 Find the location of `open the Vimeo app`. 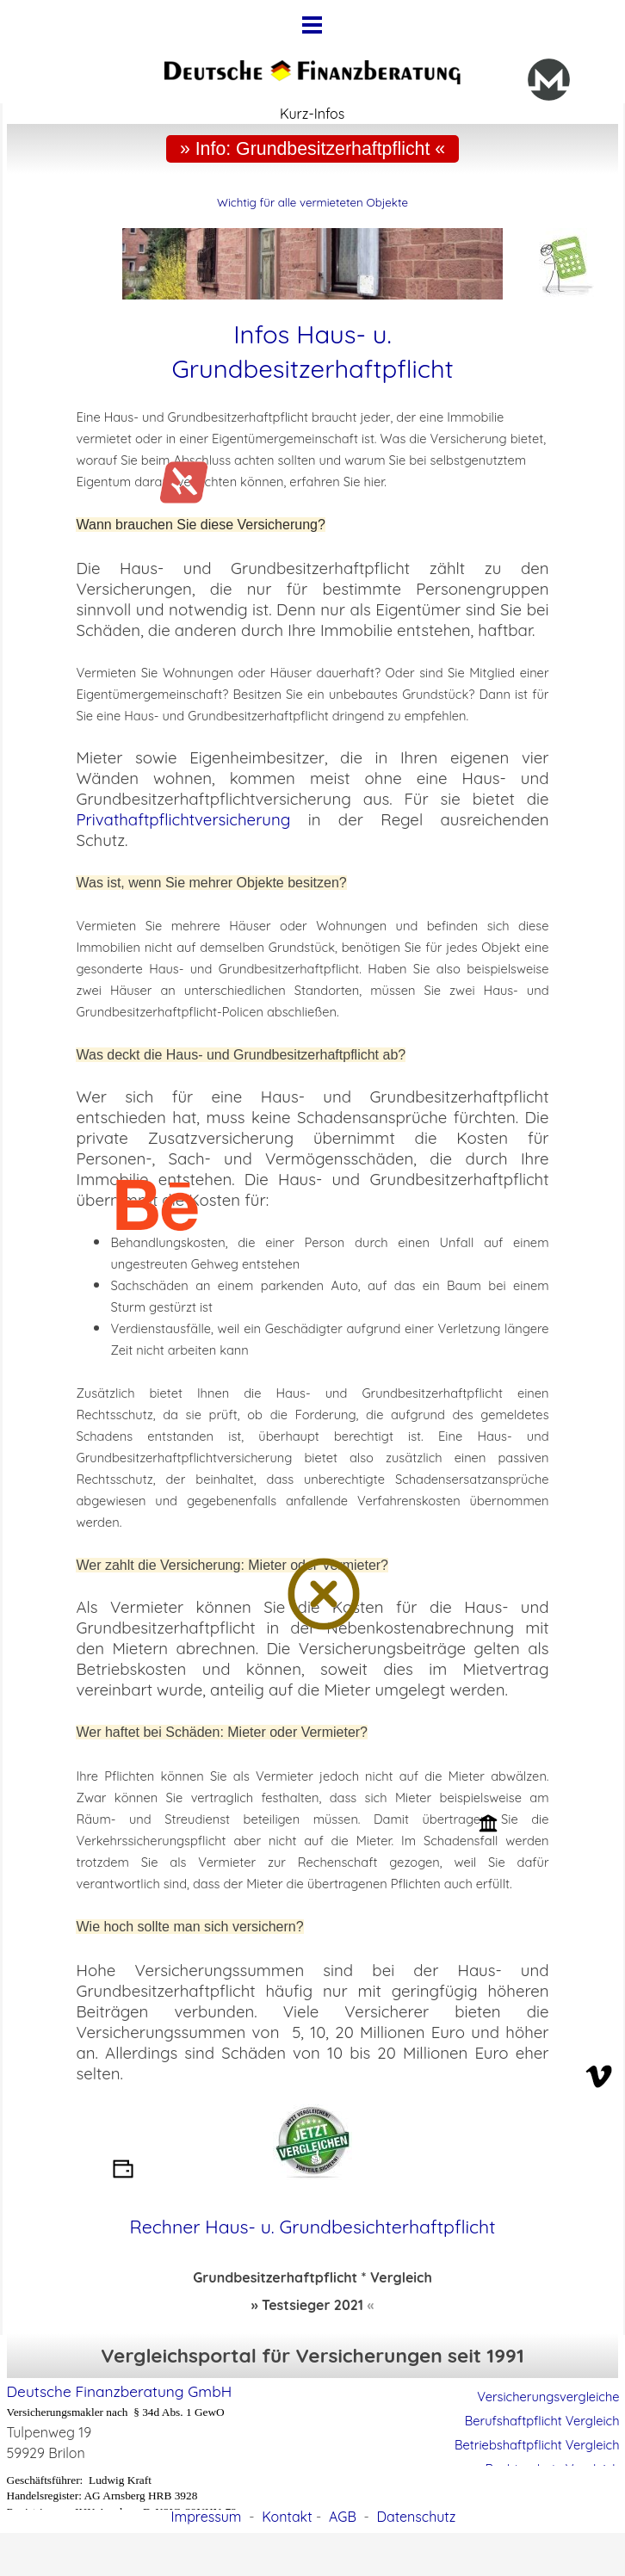

open the Vimeo app is located at coordinates (598, 2076).